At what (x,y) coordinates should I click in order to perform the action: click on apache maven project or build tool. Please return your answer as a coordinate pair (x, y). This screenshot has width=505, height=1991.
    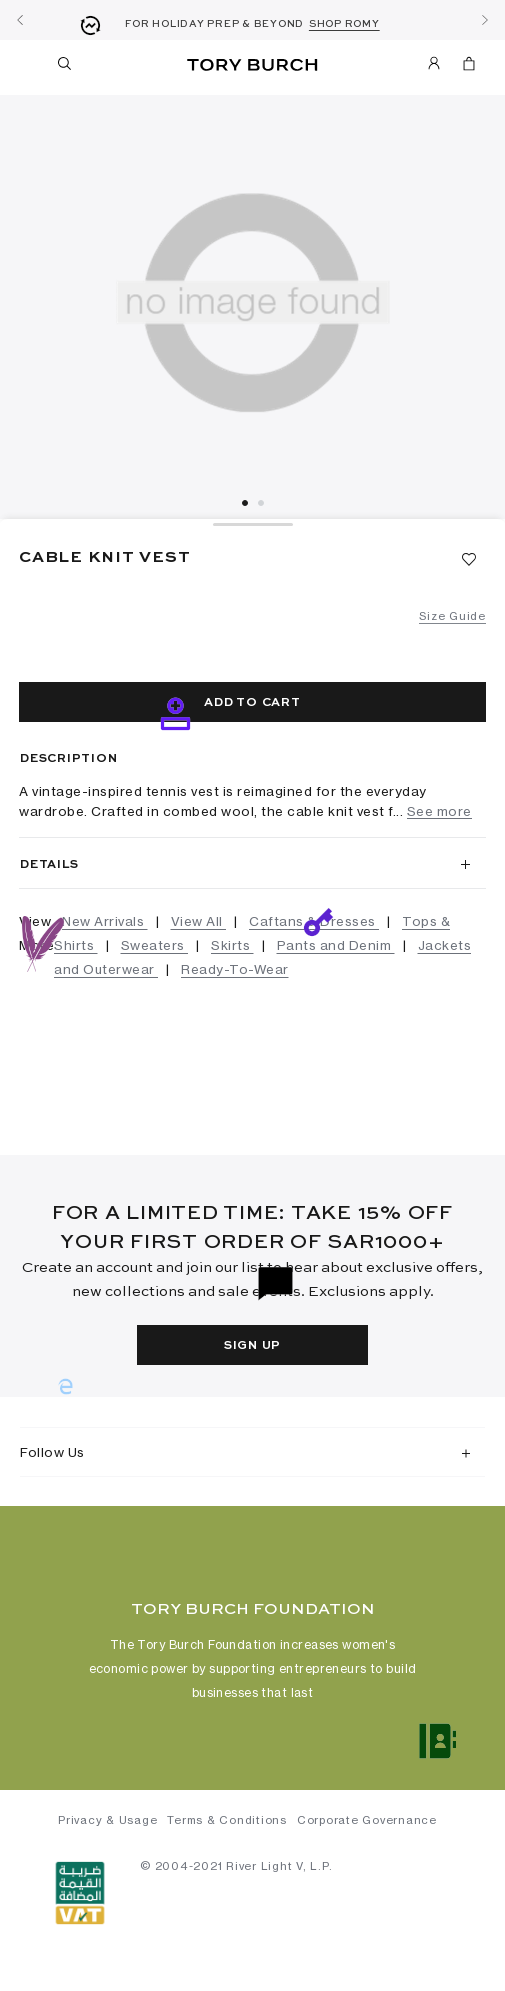
    Looking at the image, I should click on (43, 944).